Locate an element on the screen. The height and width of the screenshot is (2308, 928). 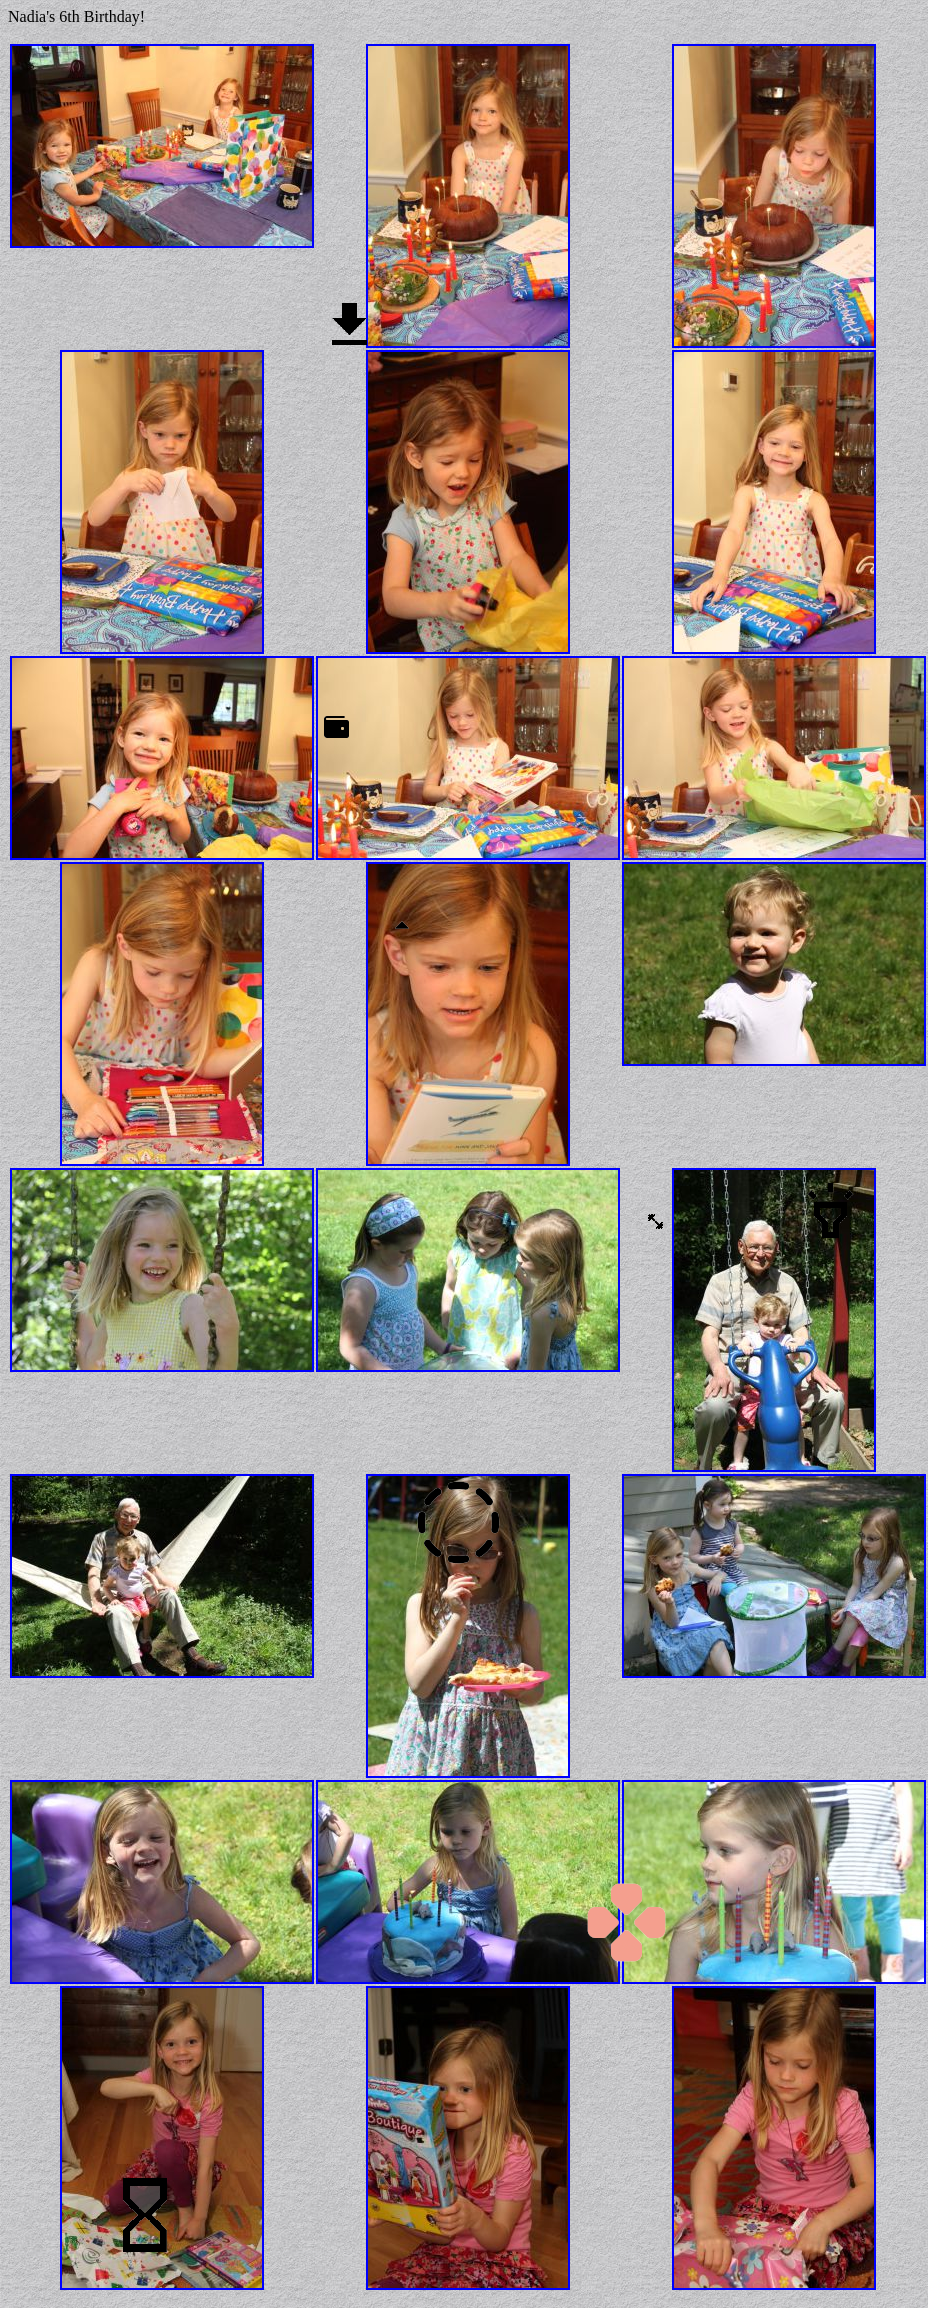
indicates a pending or in-progress state is located at coordinates (458, 1522).